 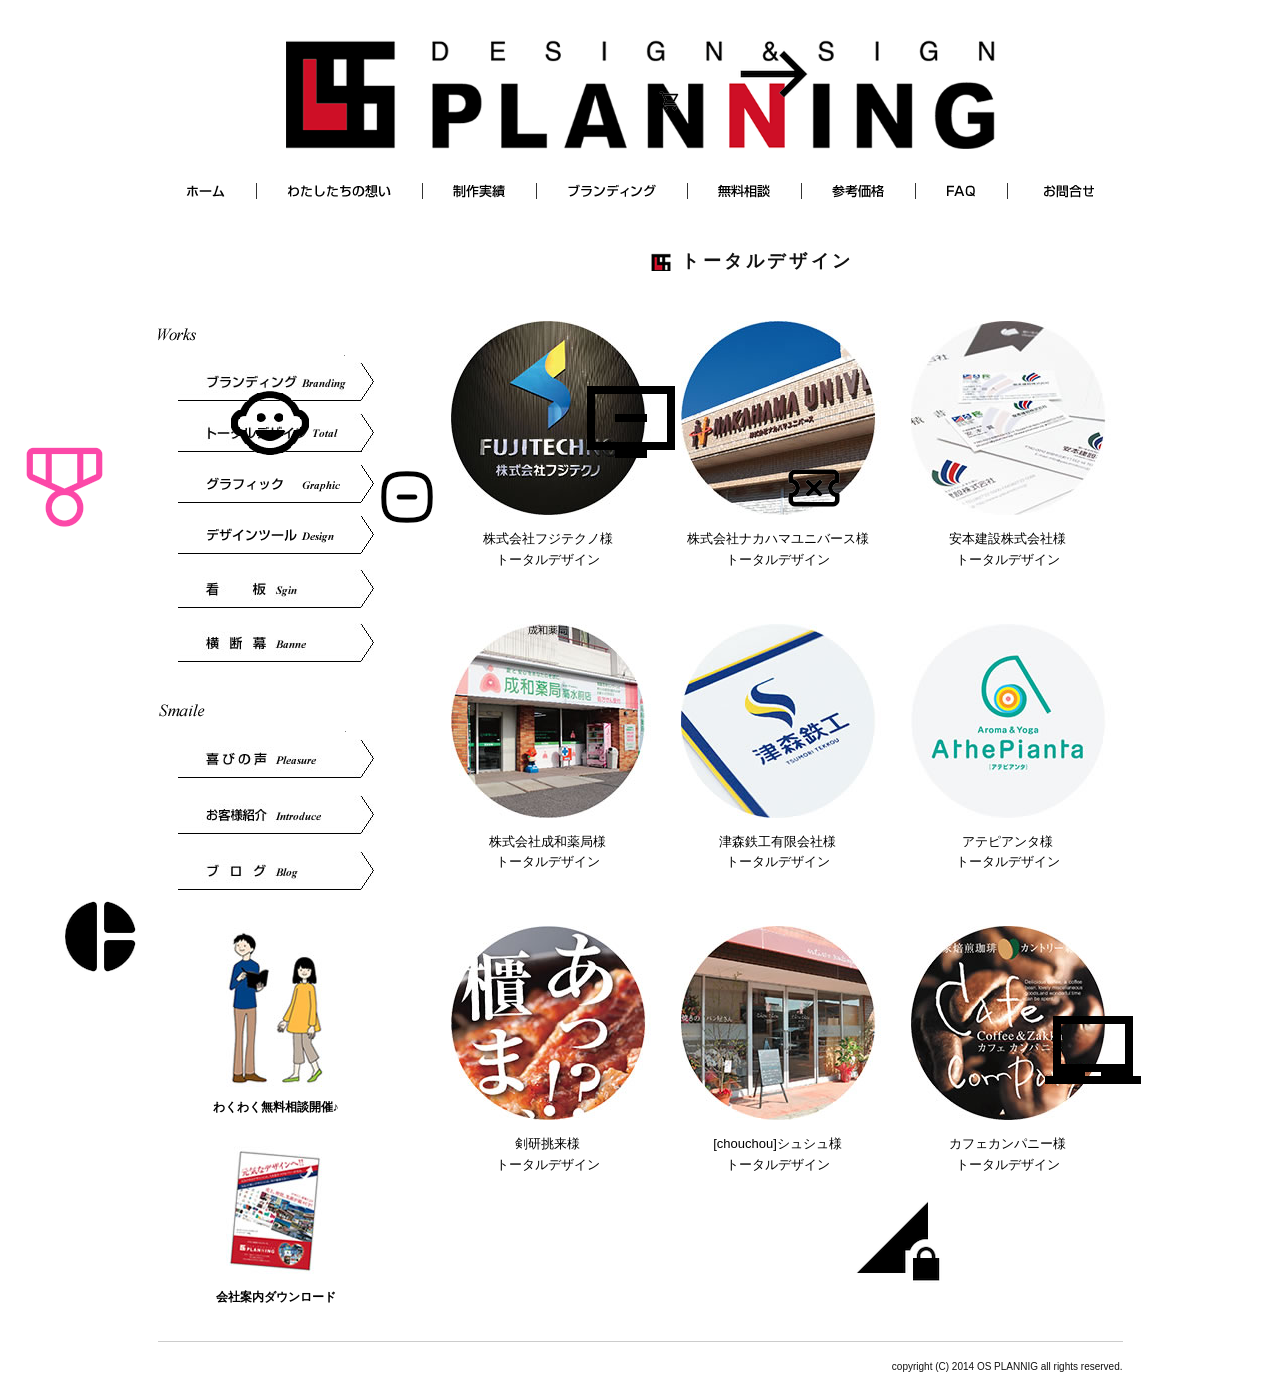 What do you see at coordinates (270, 423) in the screenshot?
I see `access child-friendly or family mode` at bounding box center [270, 423].